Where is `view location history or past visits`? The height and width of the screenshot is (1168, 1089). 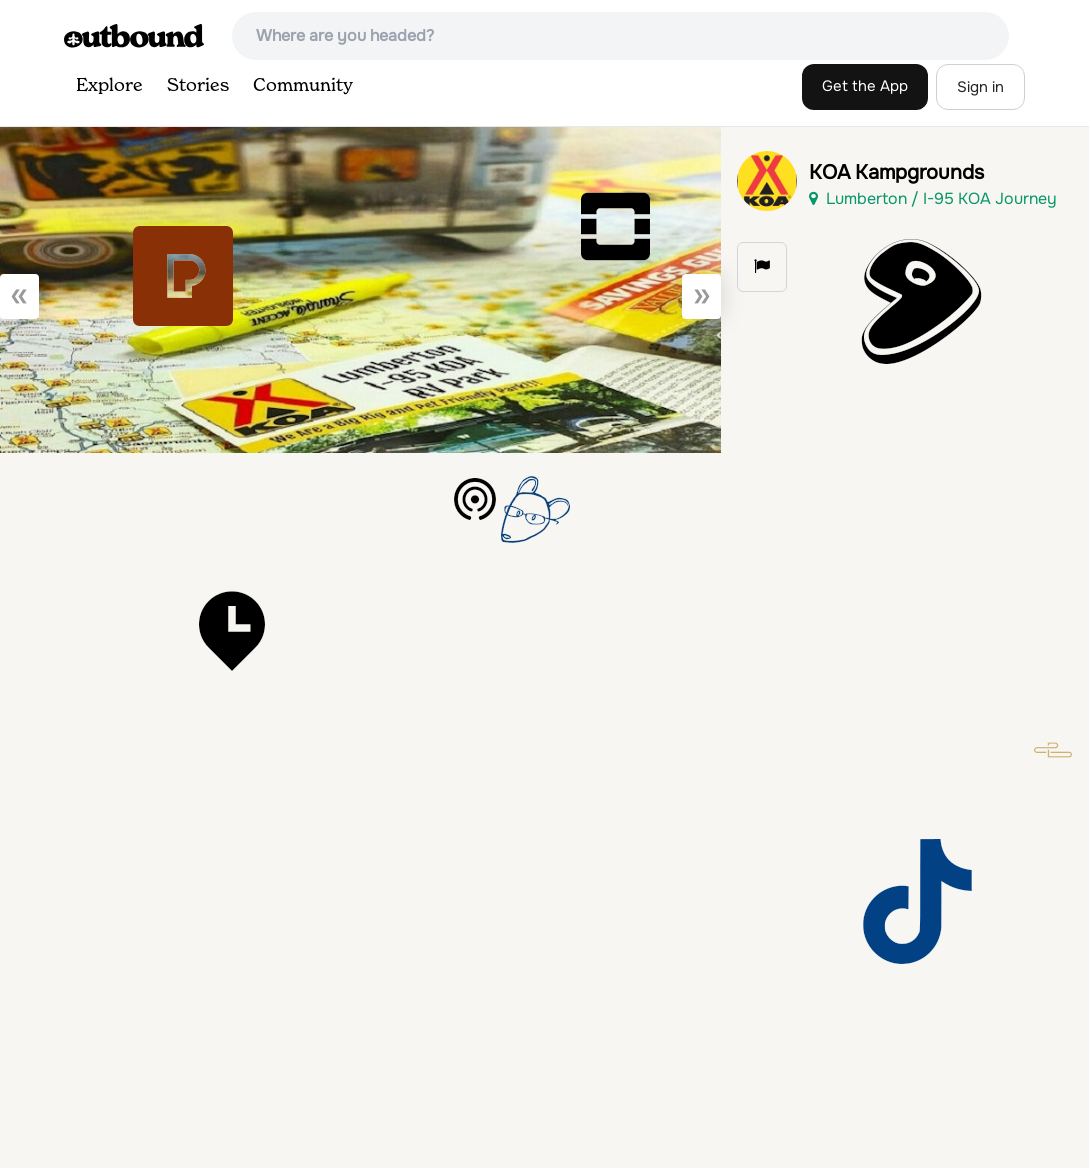
view location history or past visits is located at coordinates (232, 628).